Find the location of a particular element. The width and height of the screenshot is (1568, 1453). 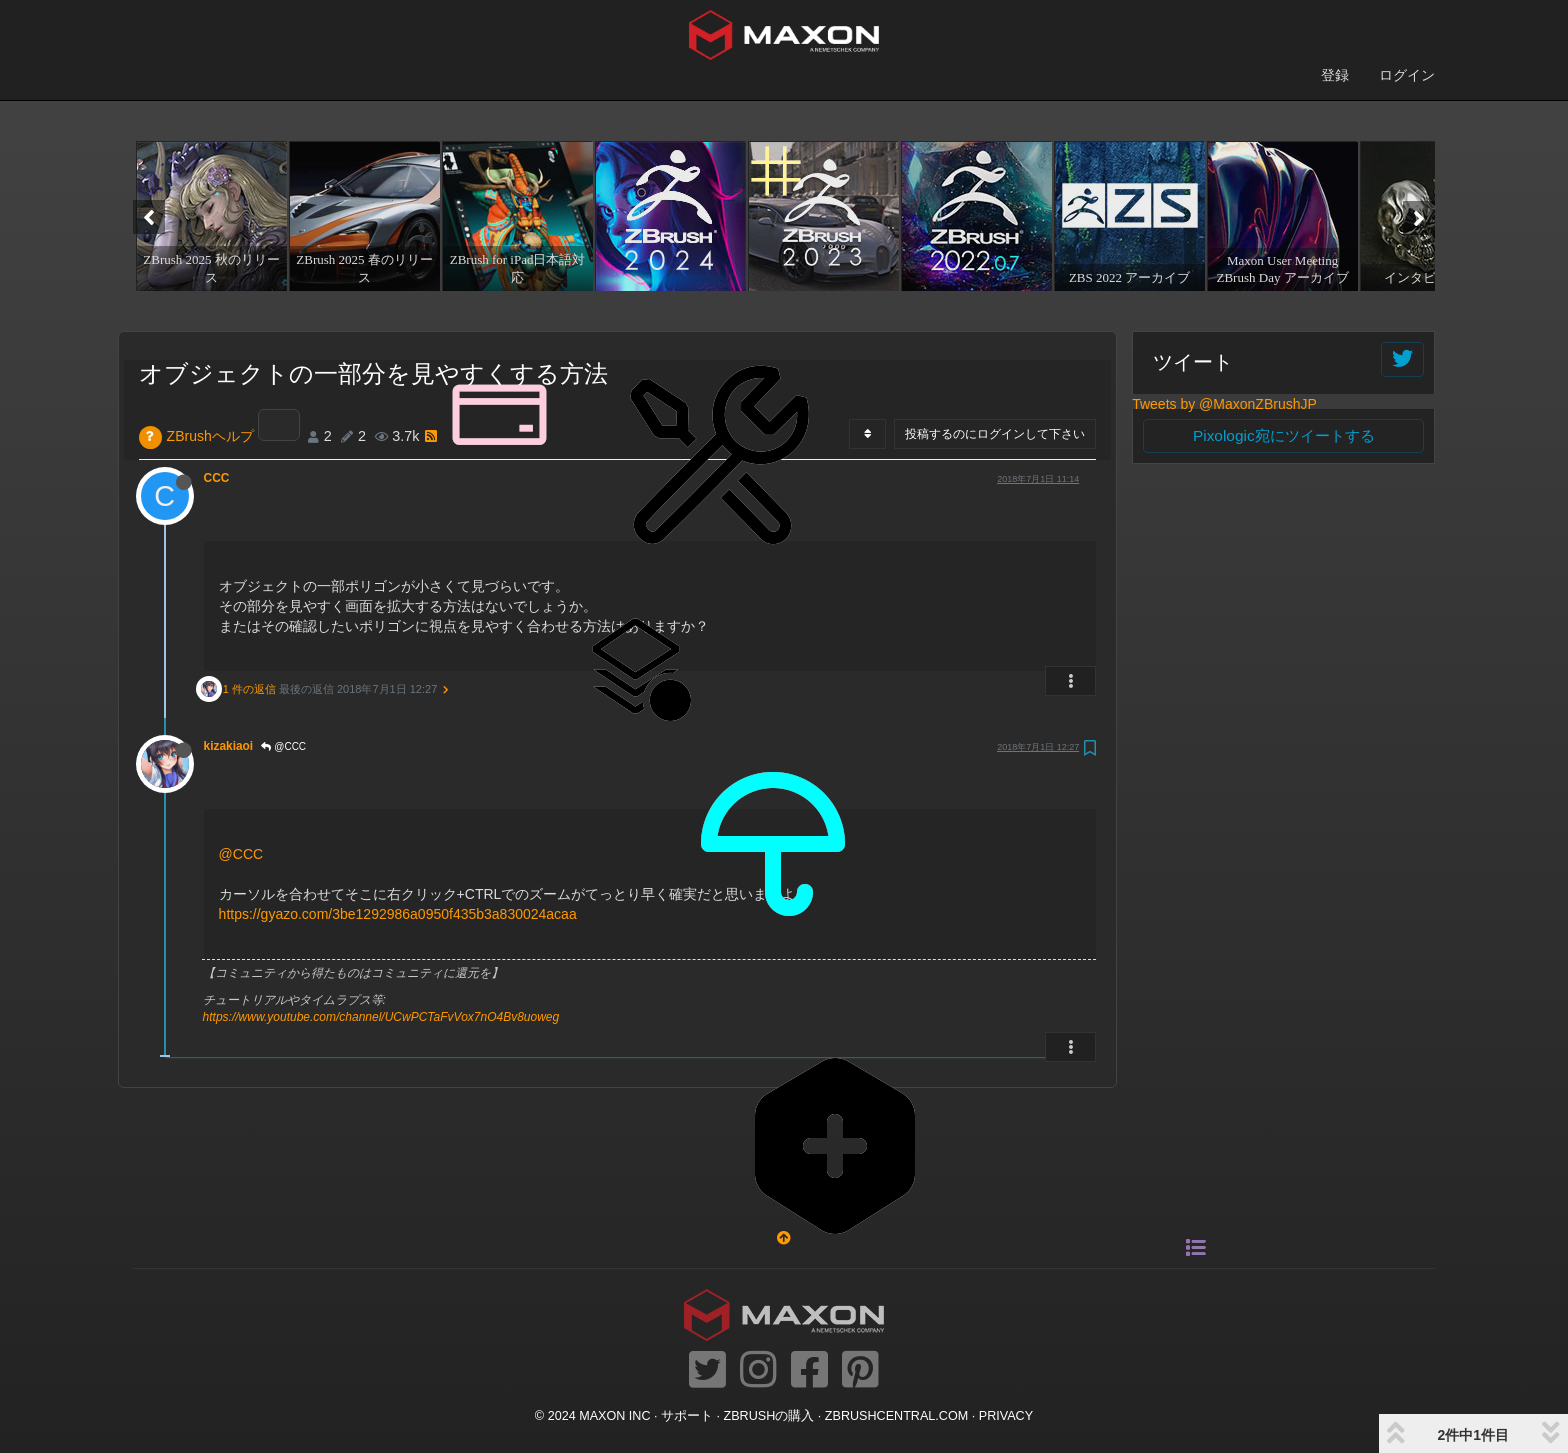

indicates a numeric variable or constant in code is located at coordinates (776, 171).